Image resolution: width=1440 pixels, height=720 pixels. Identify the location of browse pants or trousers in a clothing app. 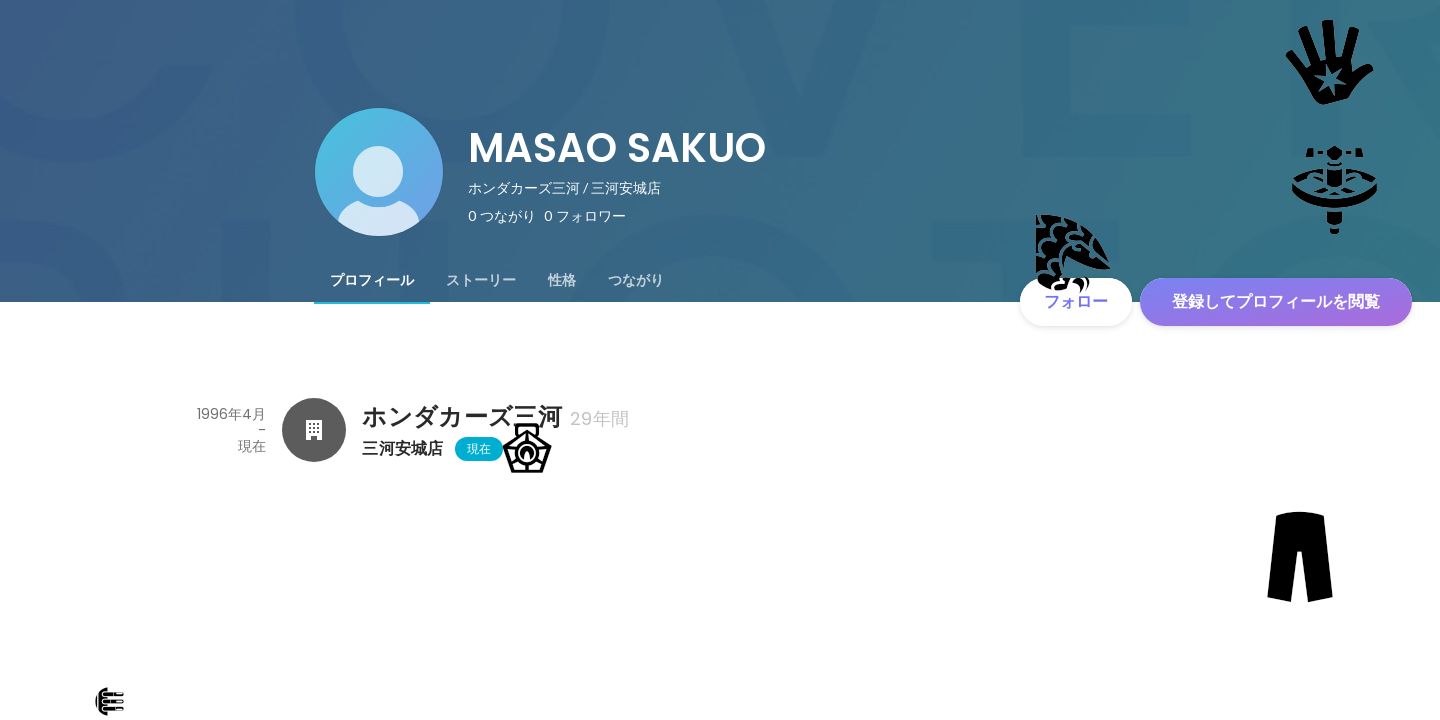
(1300, 557).